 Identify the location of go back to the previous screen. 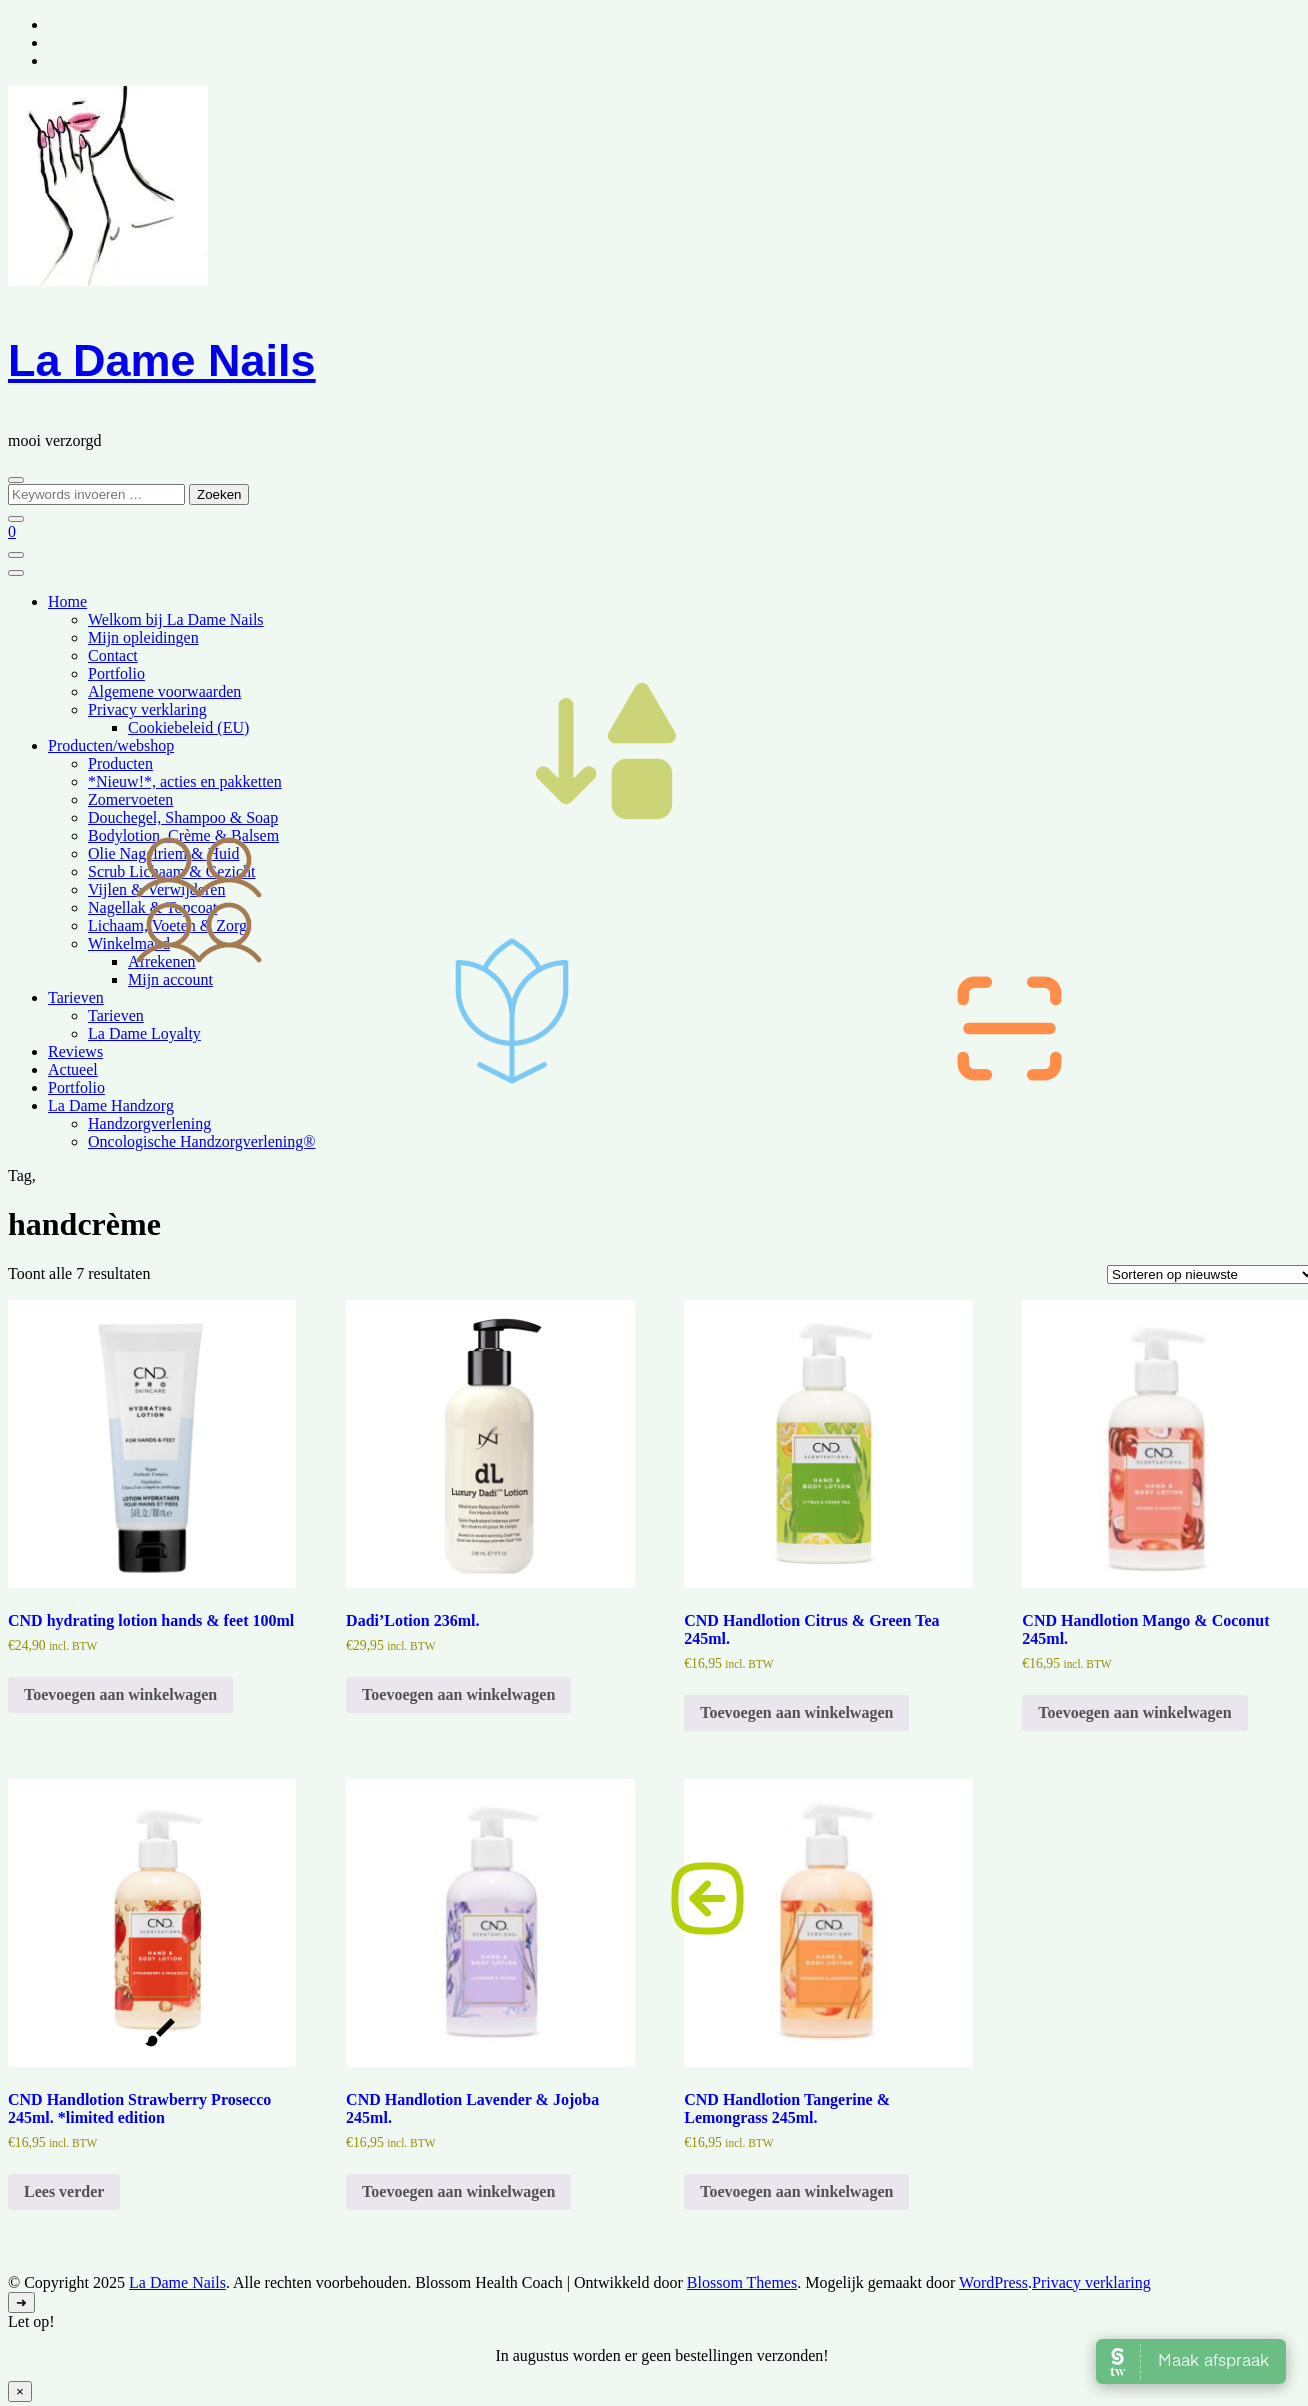
(707, 1898).